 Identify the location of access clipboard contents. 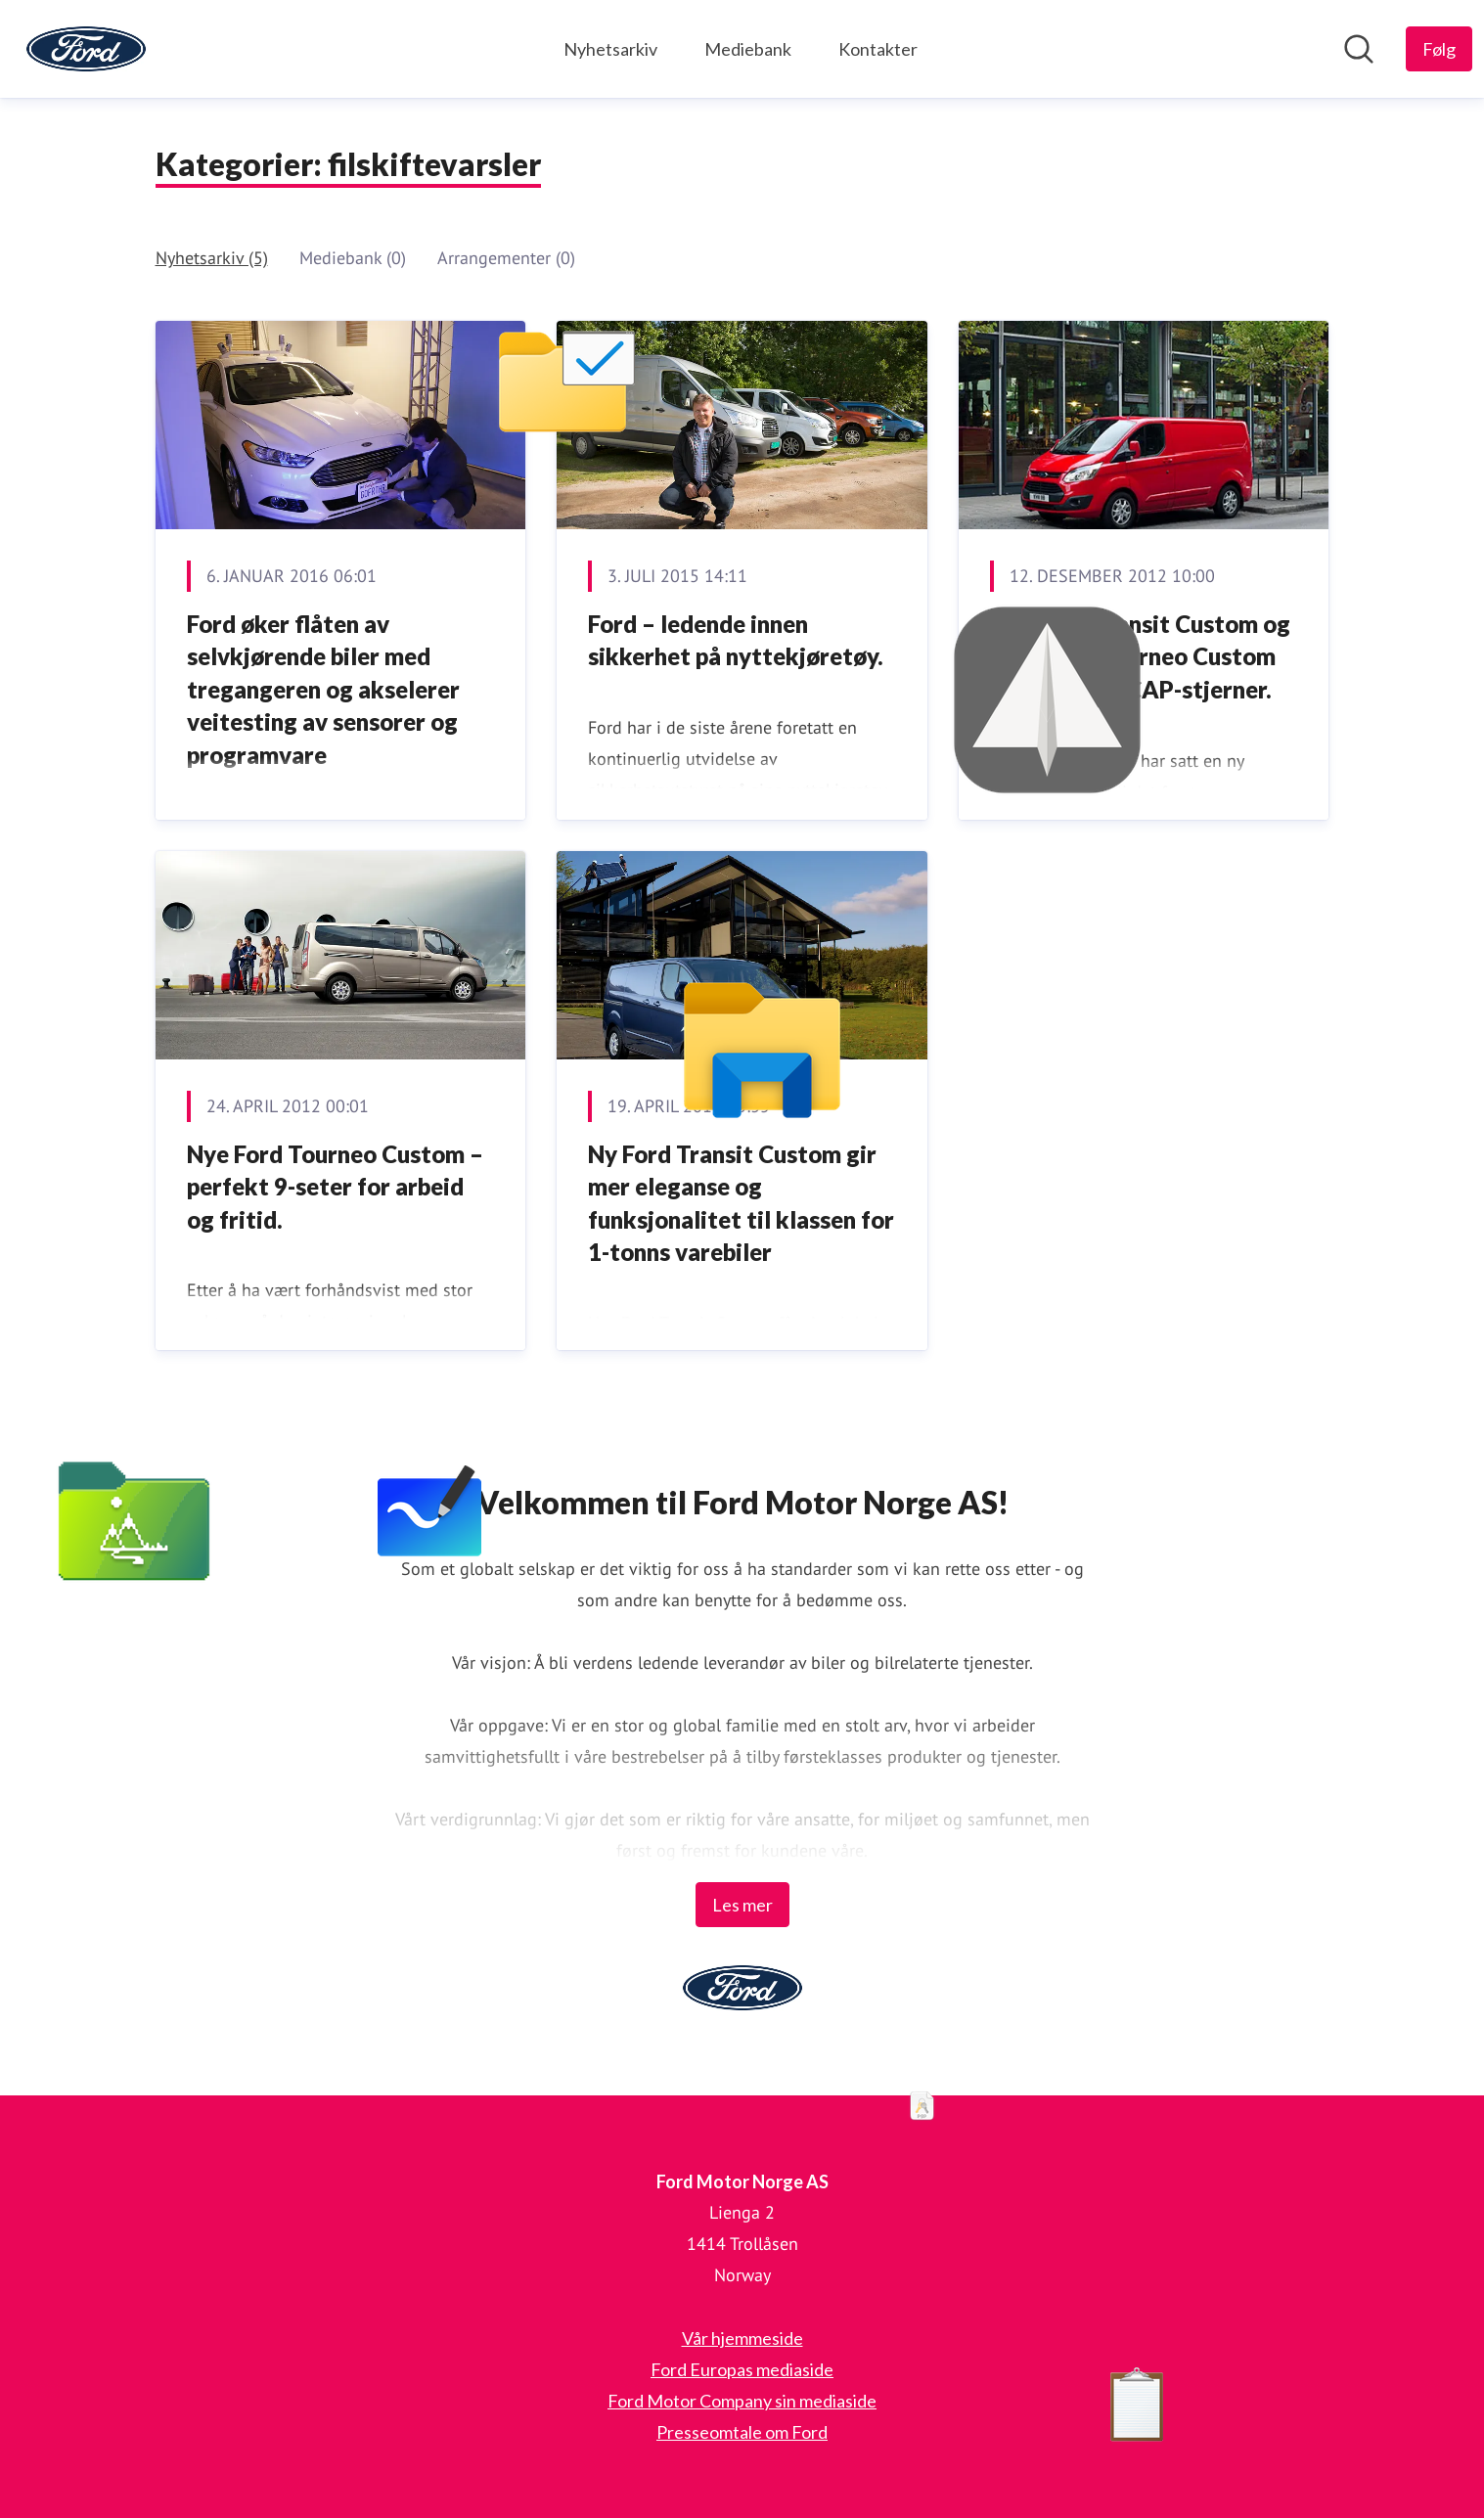
(1137, 2405).